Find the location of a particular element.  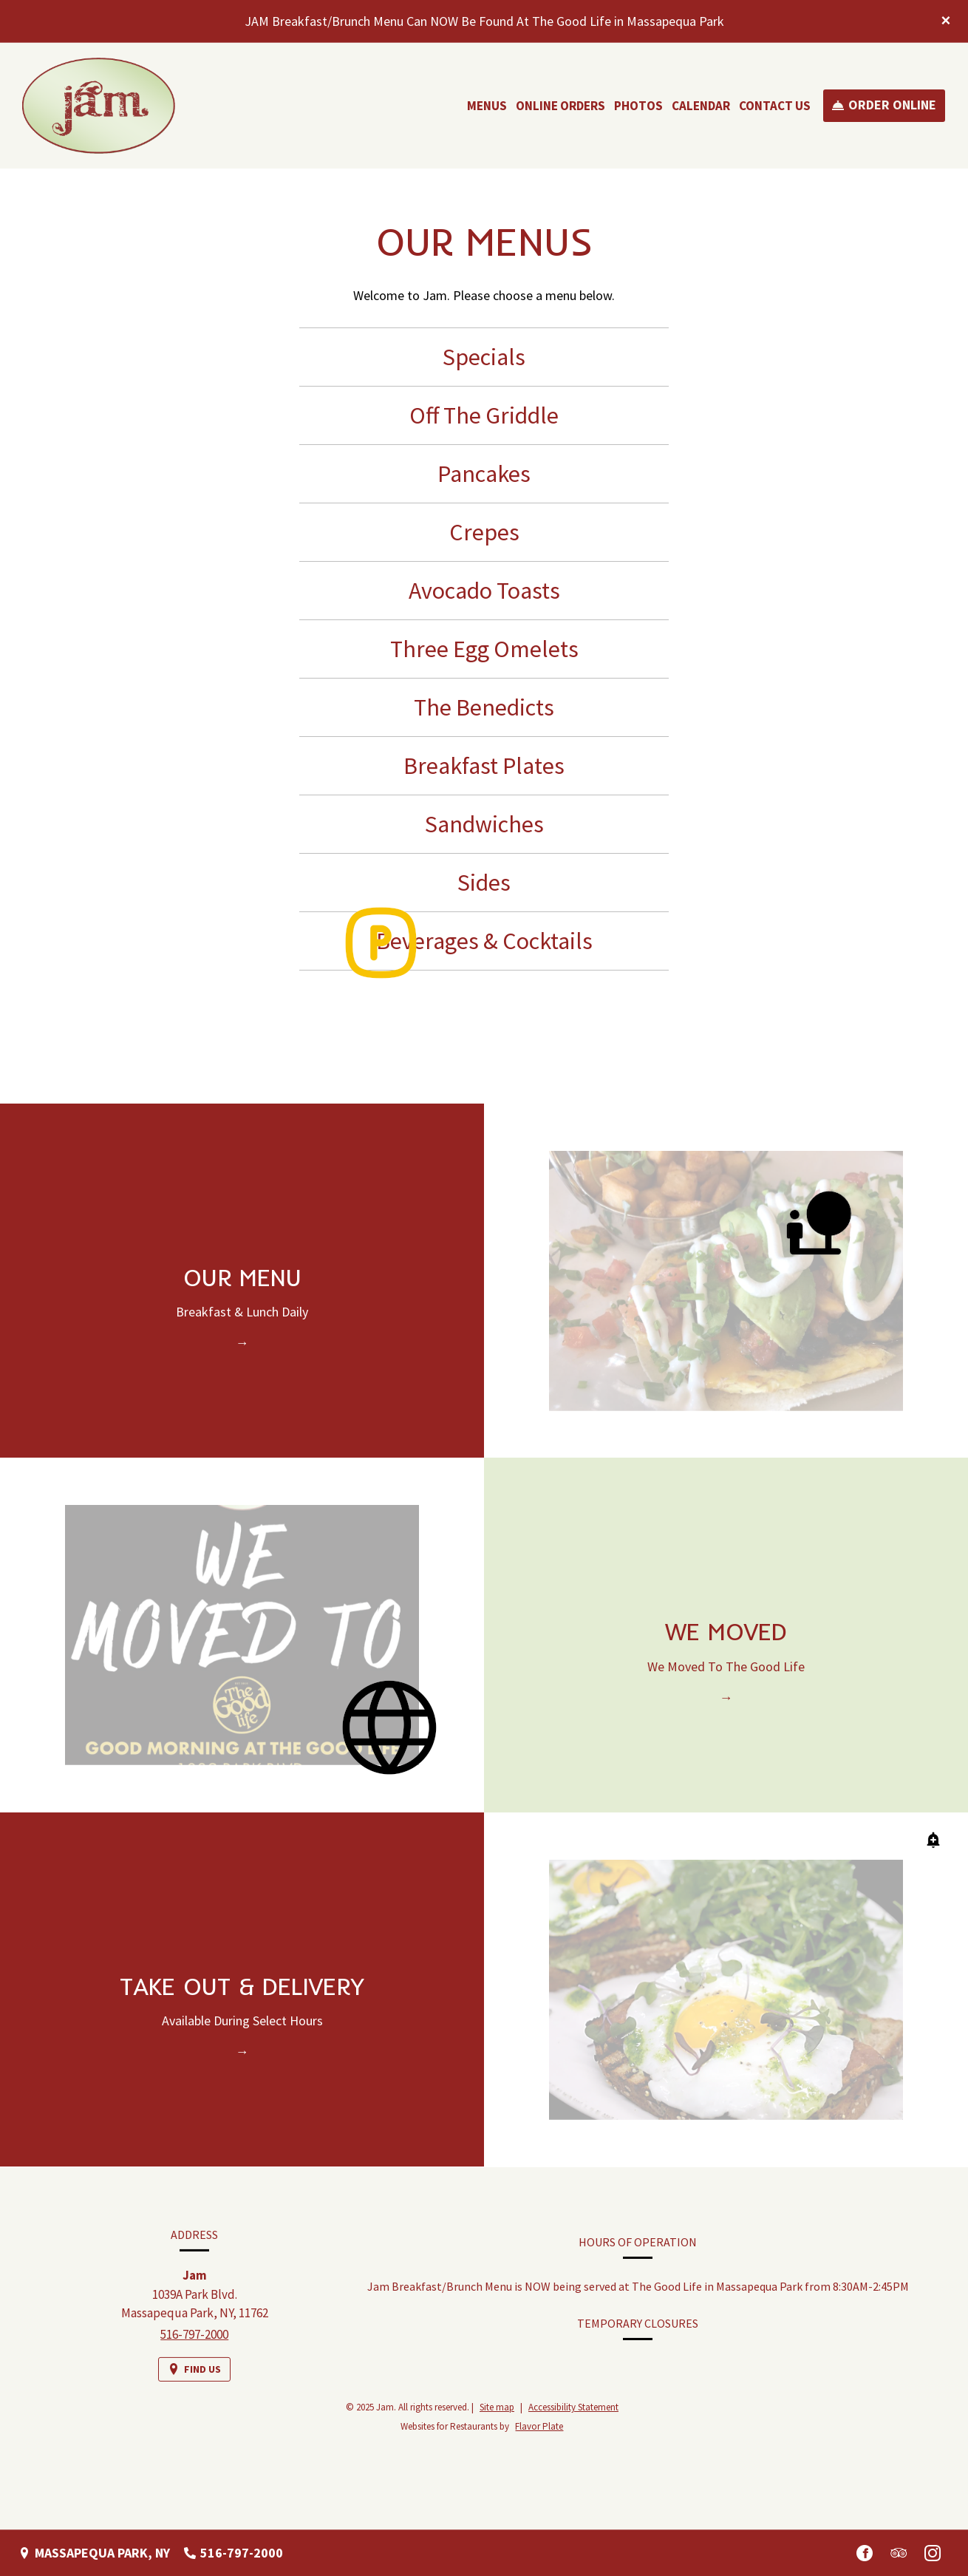

access global or web-related settings is located at coordinates (386, 1731).